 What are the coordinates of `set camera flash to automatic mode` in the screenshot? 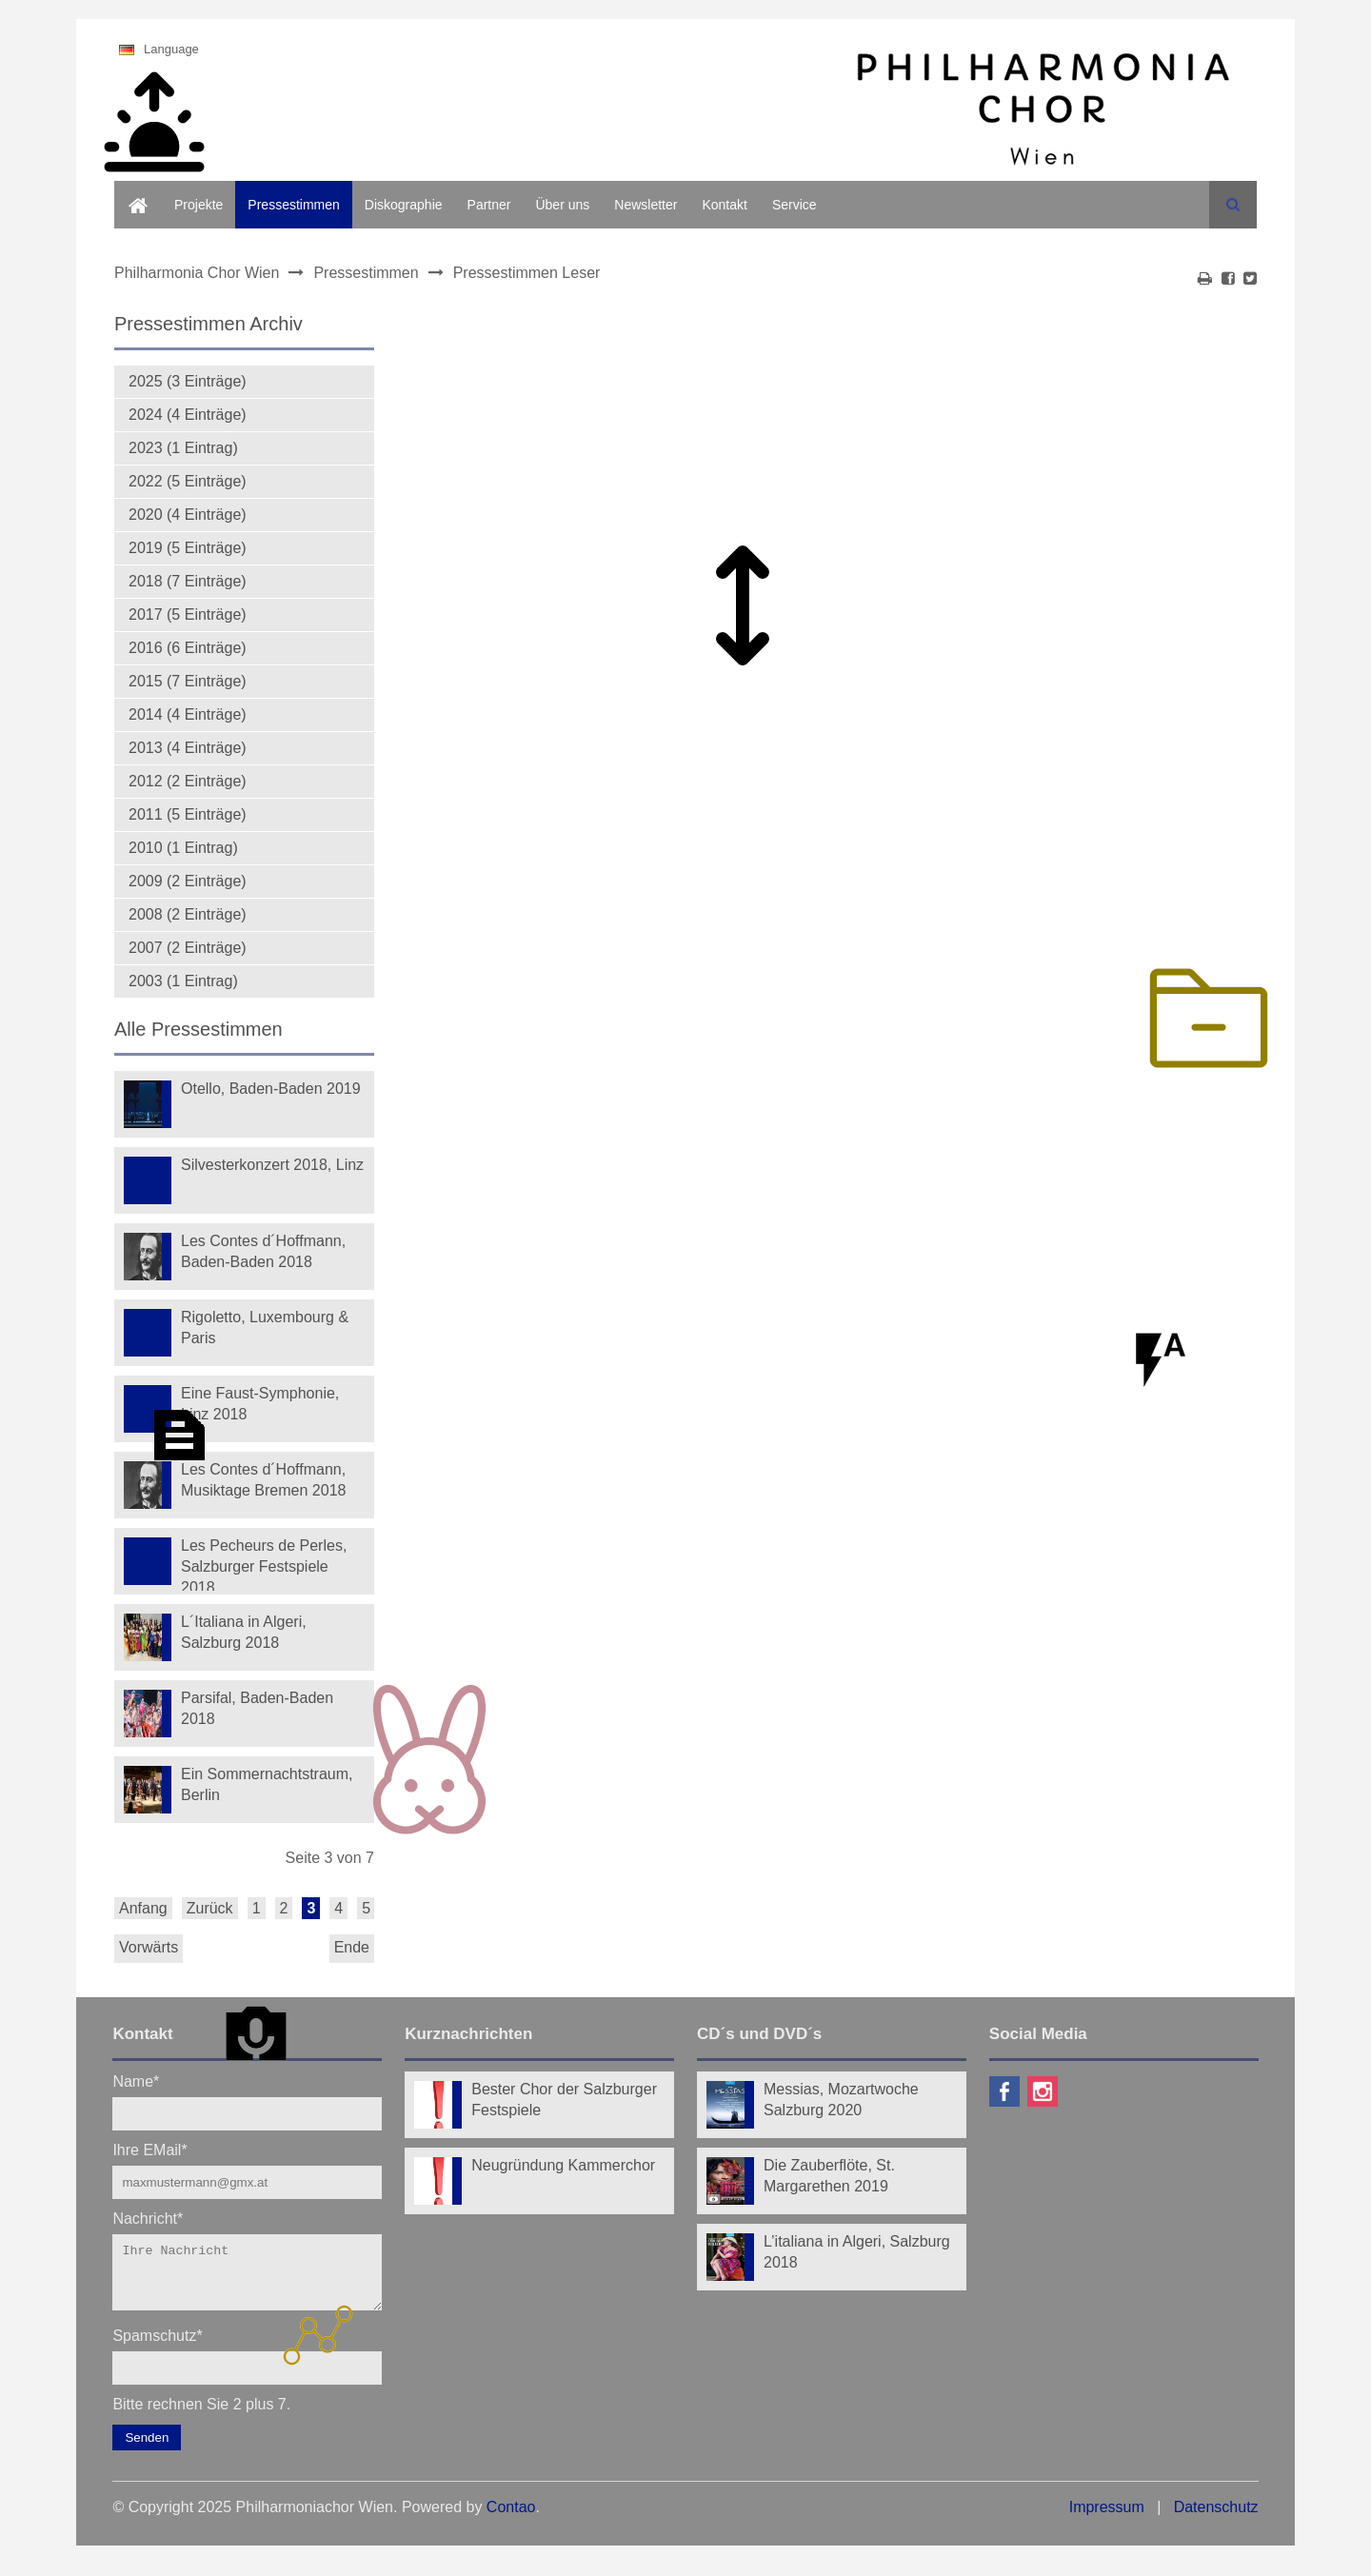 It's located at (1159, 1358).